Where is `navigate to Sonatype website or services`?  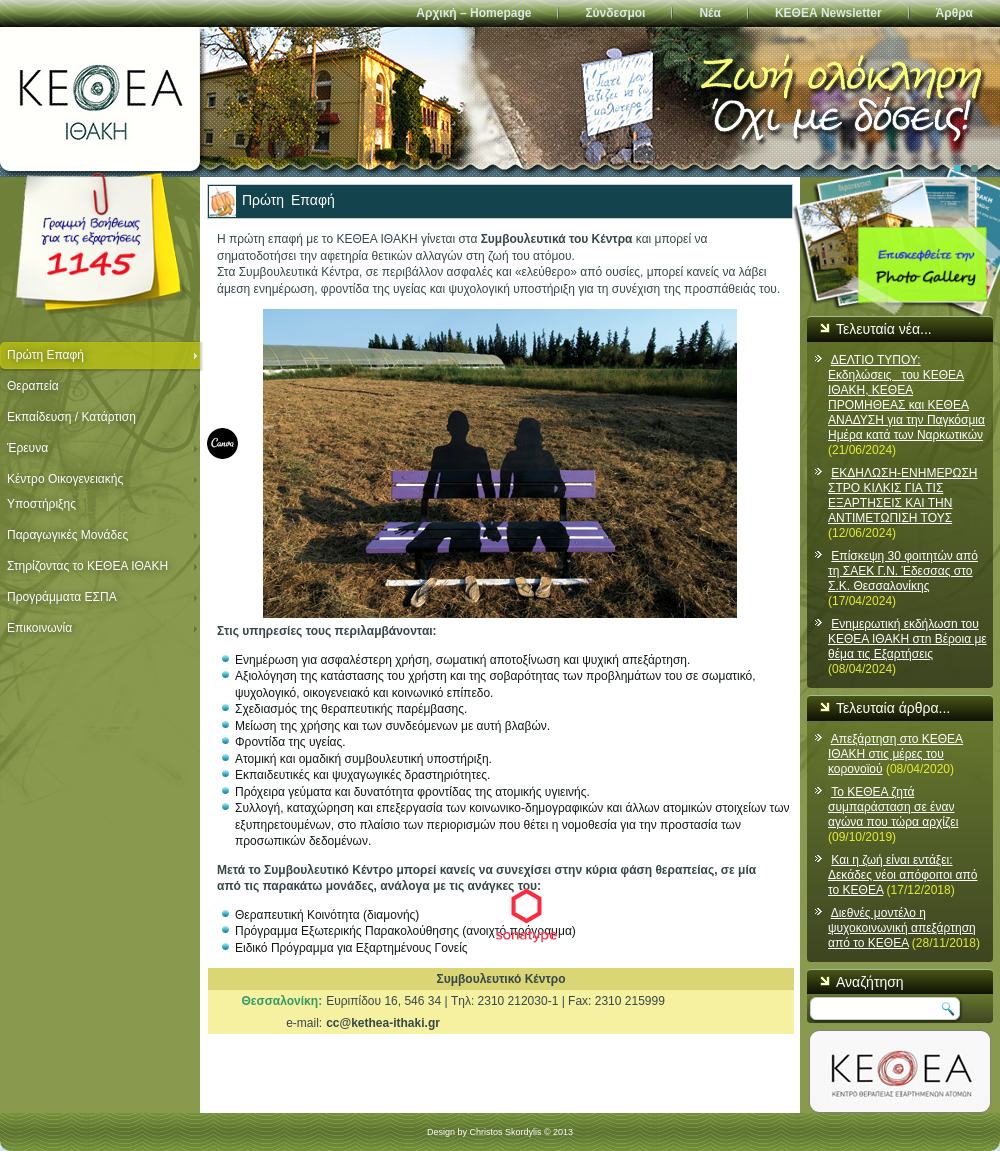 navigate to Sonatype website or services is located at coordinates (526, 915).